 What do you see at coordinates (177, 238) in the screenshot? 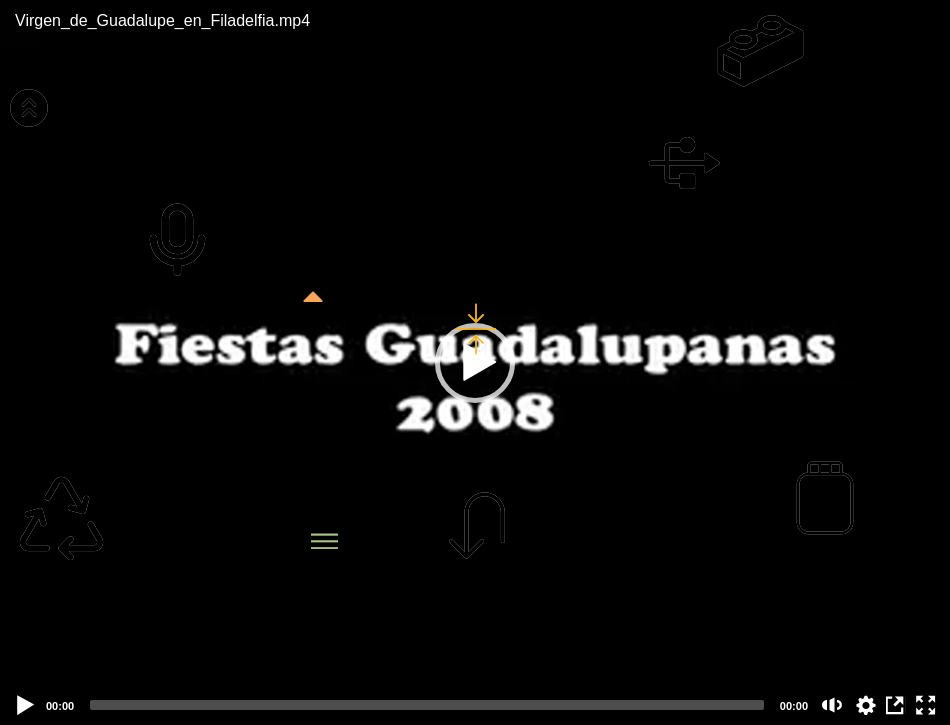
I see `tap to start voice recording` at bounding box center [177, 238].